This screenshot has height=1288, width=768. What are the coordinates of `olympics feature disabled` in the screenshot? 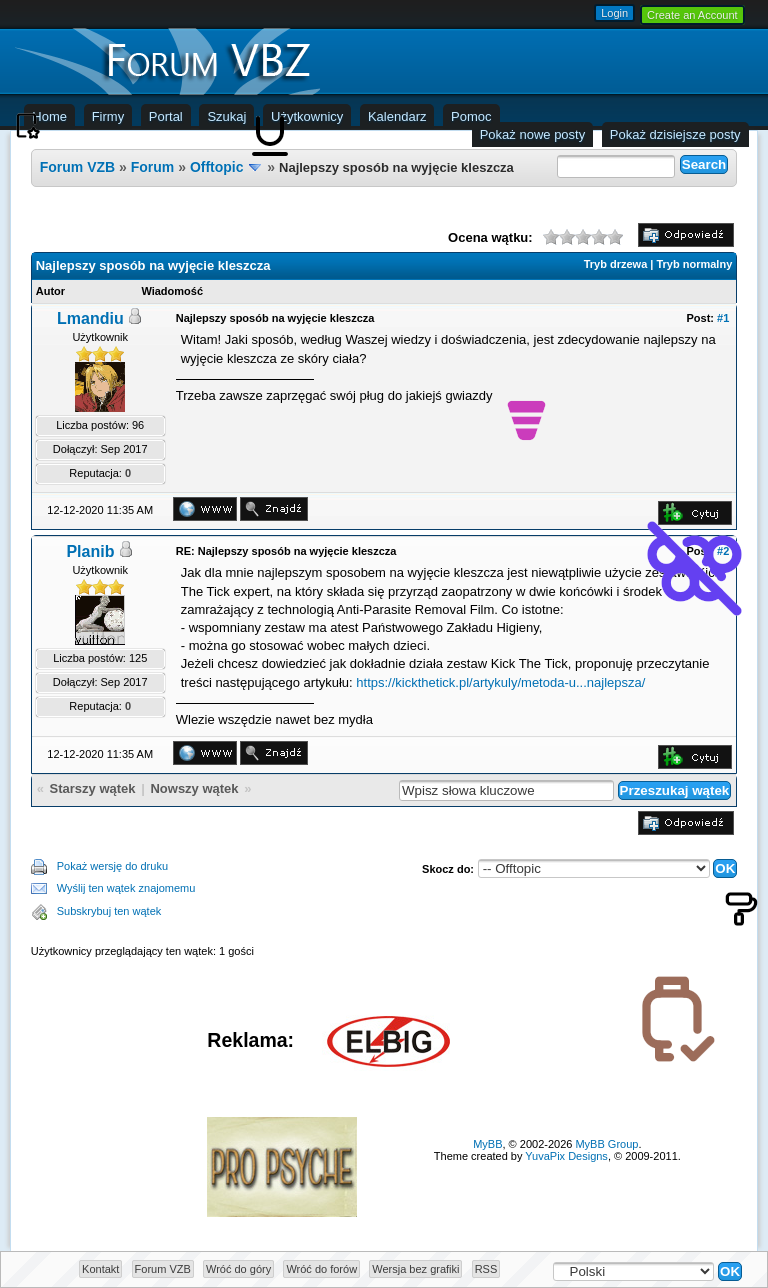 It's located at (694, 568).